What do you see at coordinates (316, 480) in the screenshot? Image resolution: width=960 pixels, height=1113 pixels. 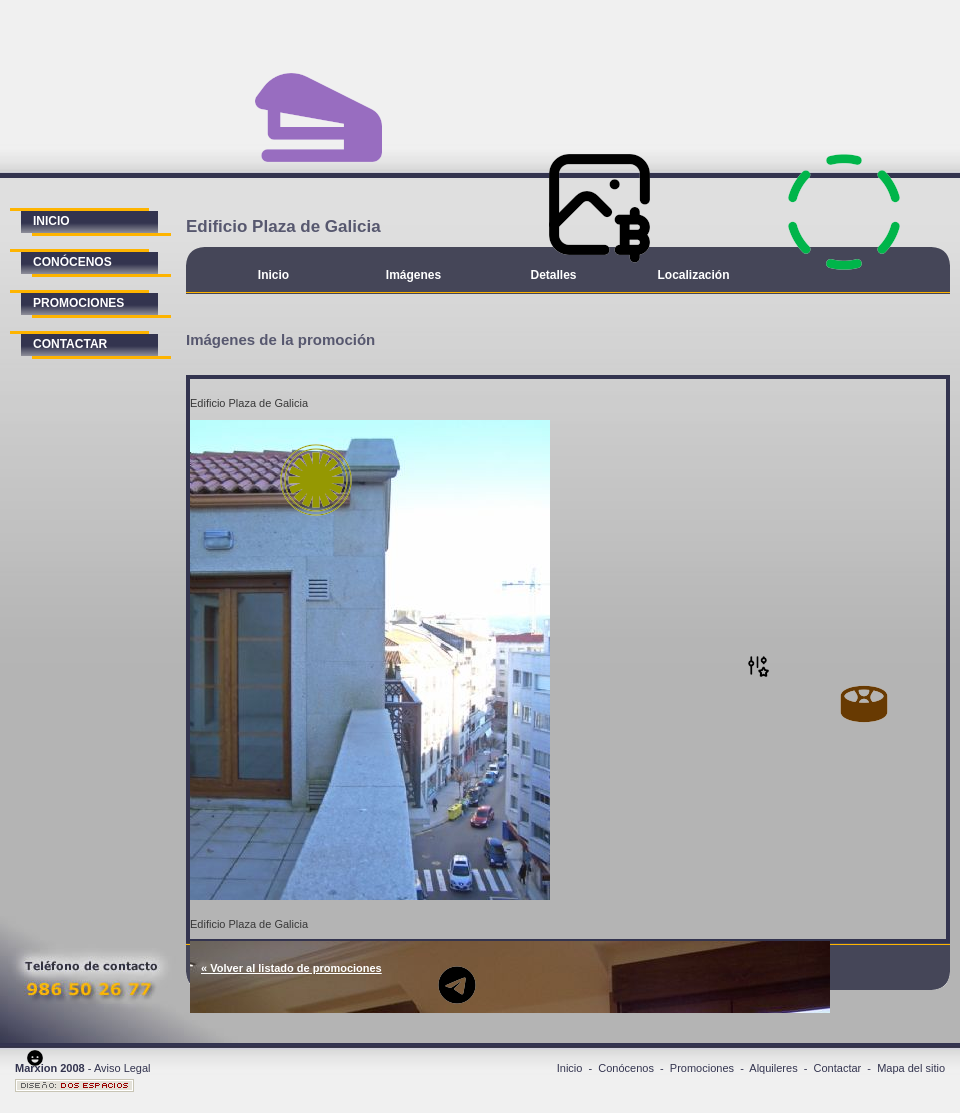 I see `first order logo from star wars franchise` at bounding box center [316, 480].